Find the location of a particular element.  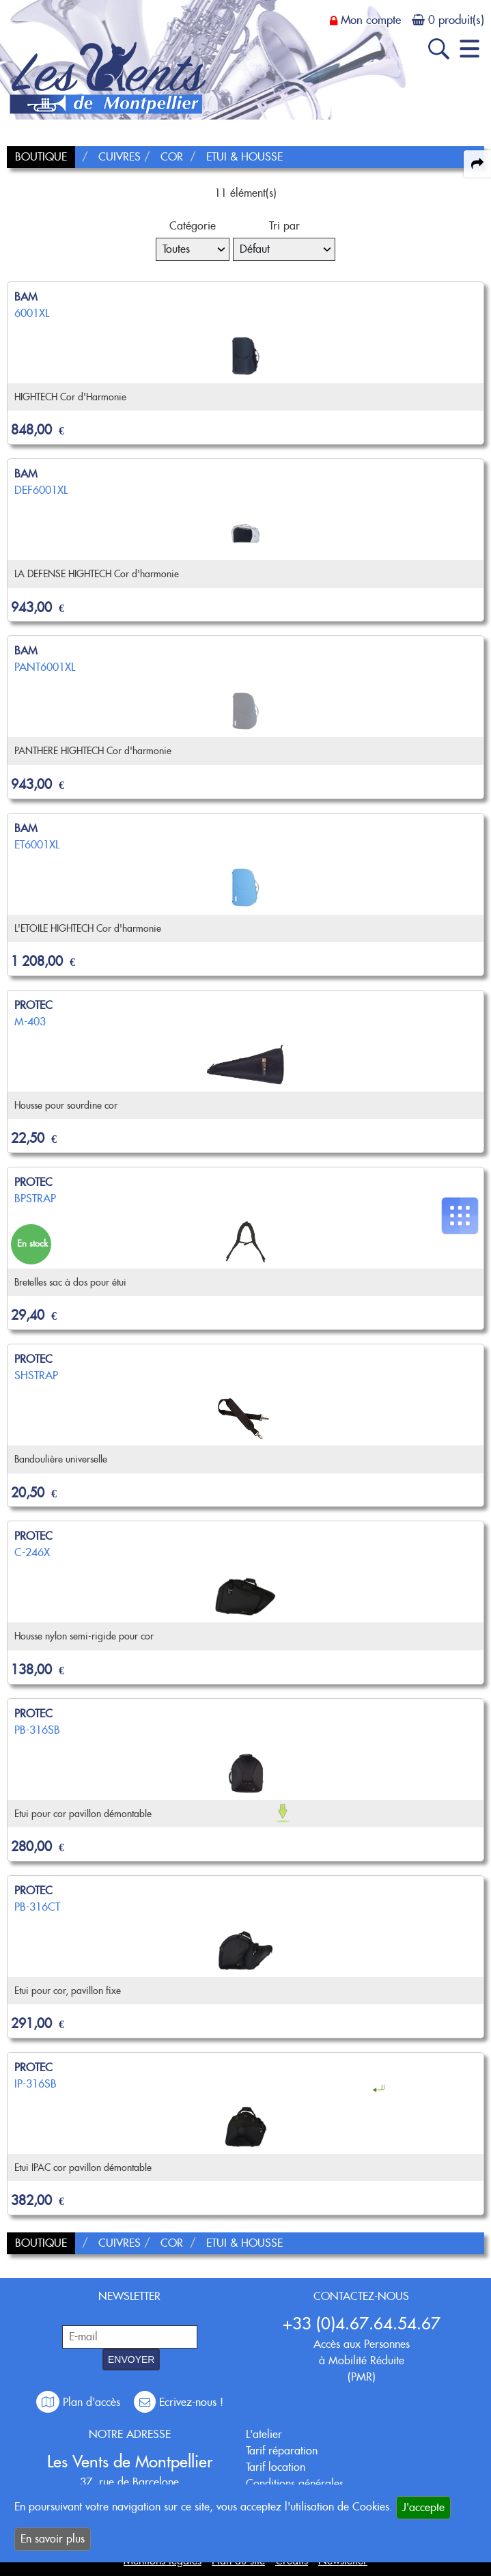

save the current file is located at coordinates (283, 1812).